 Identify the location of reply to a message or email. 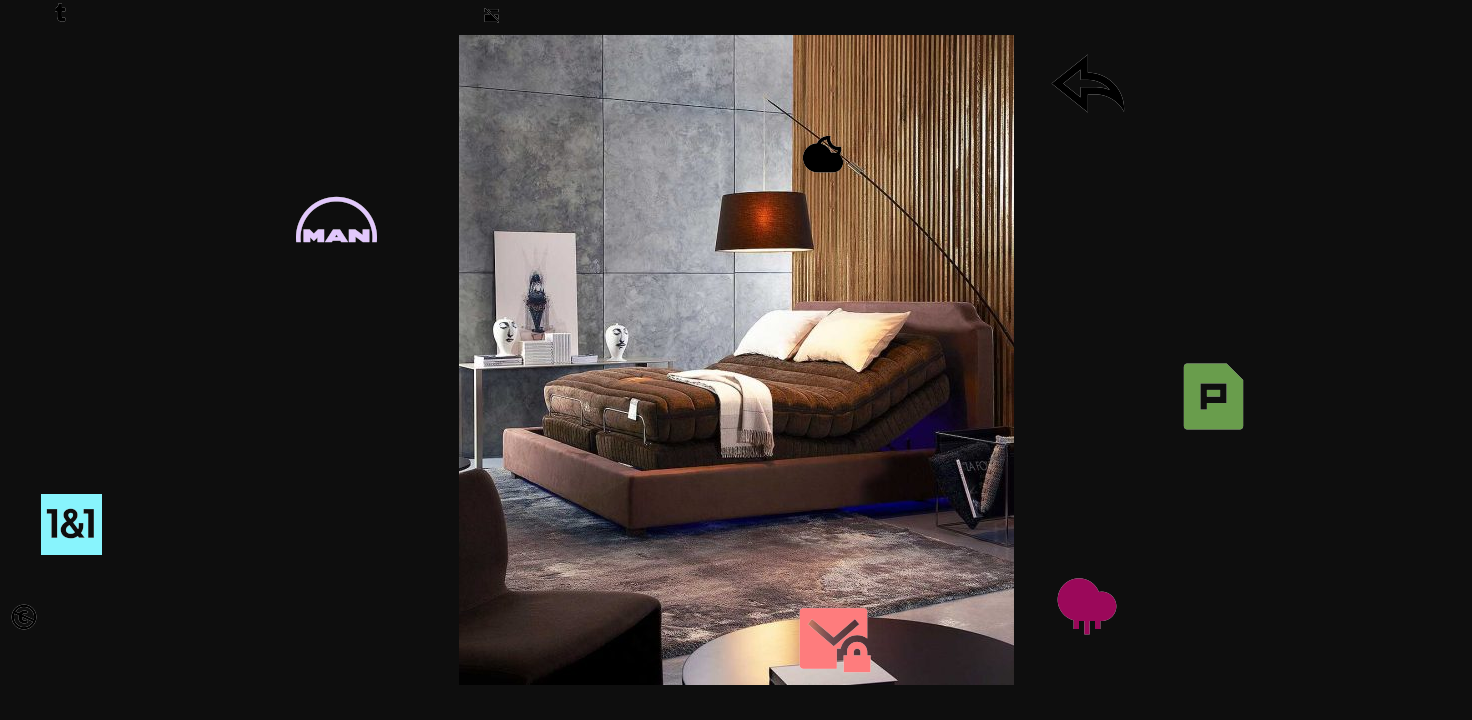
(1091, 83).